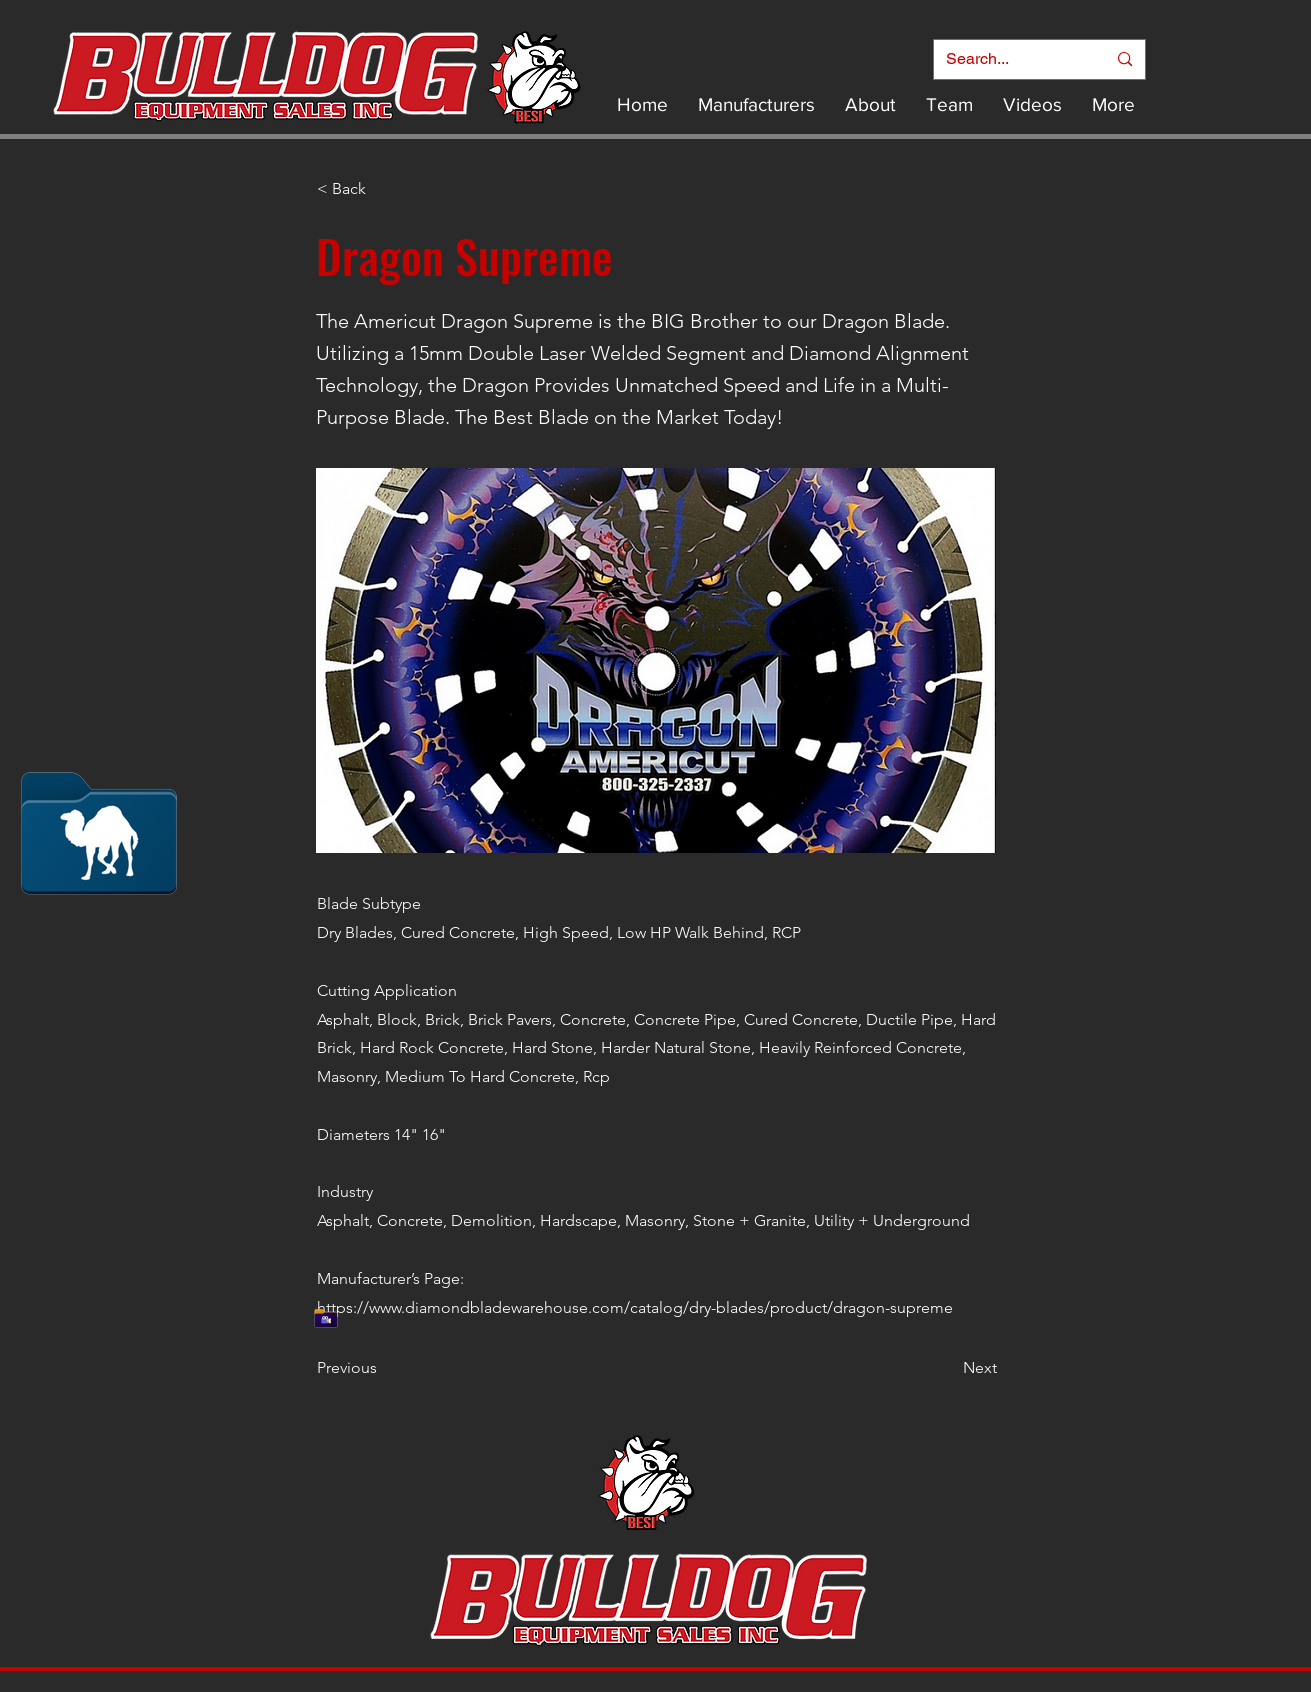  Describe the element at coordinates (326, 1319) in the screenshot. I see `open wondershare anireel project folder` at that location.